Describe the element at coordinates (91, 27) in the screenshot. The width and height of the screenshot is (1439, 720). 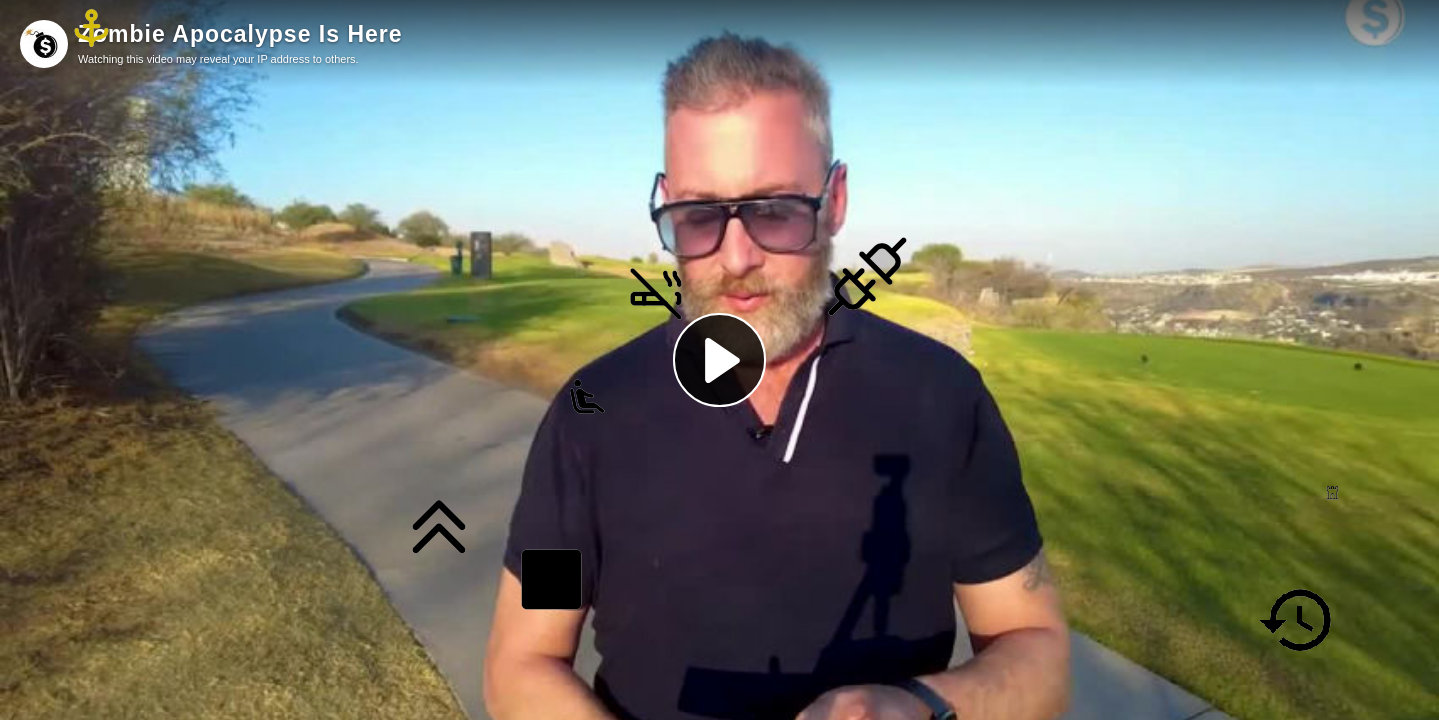
I see `anchor link to a specific section on a page` at that location.